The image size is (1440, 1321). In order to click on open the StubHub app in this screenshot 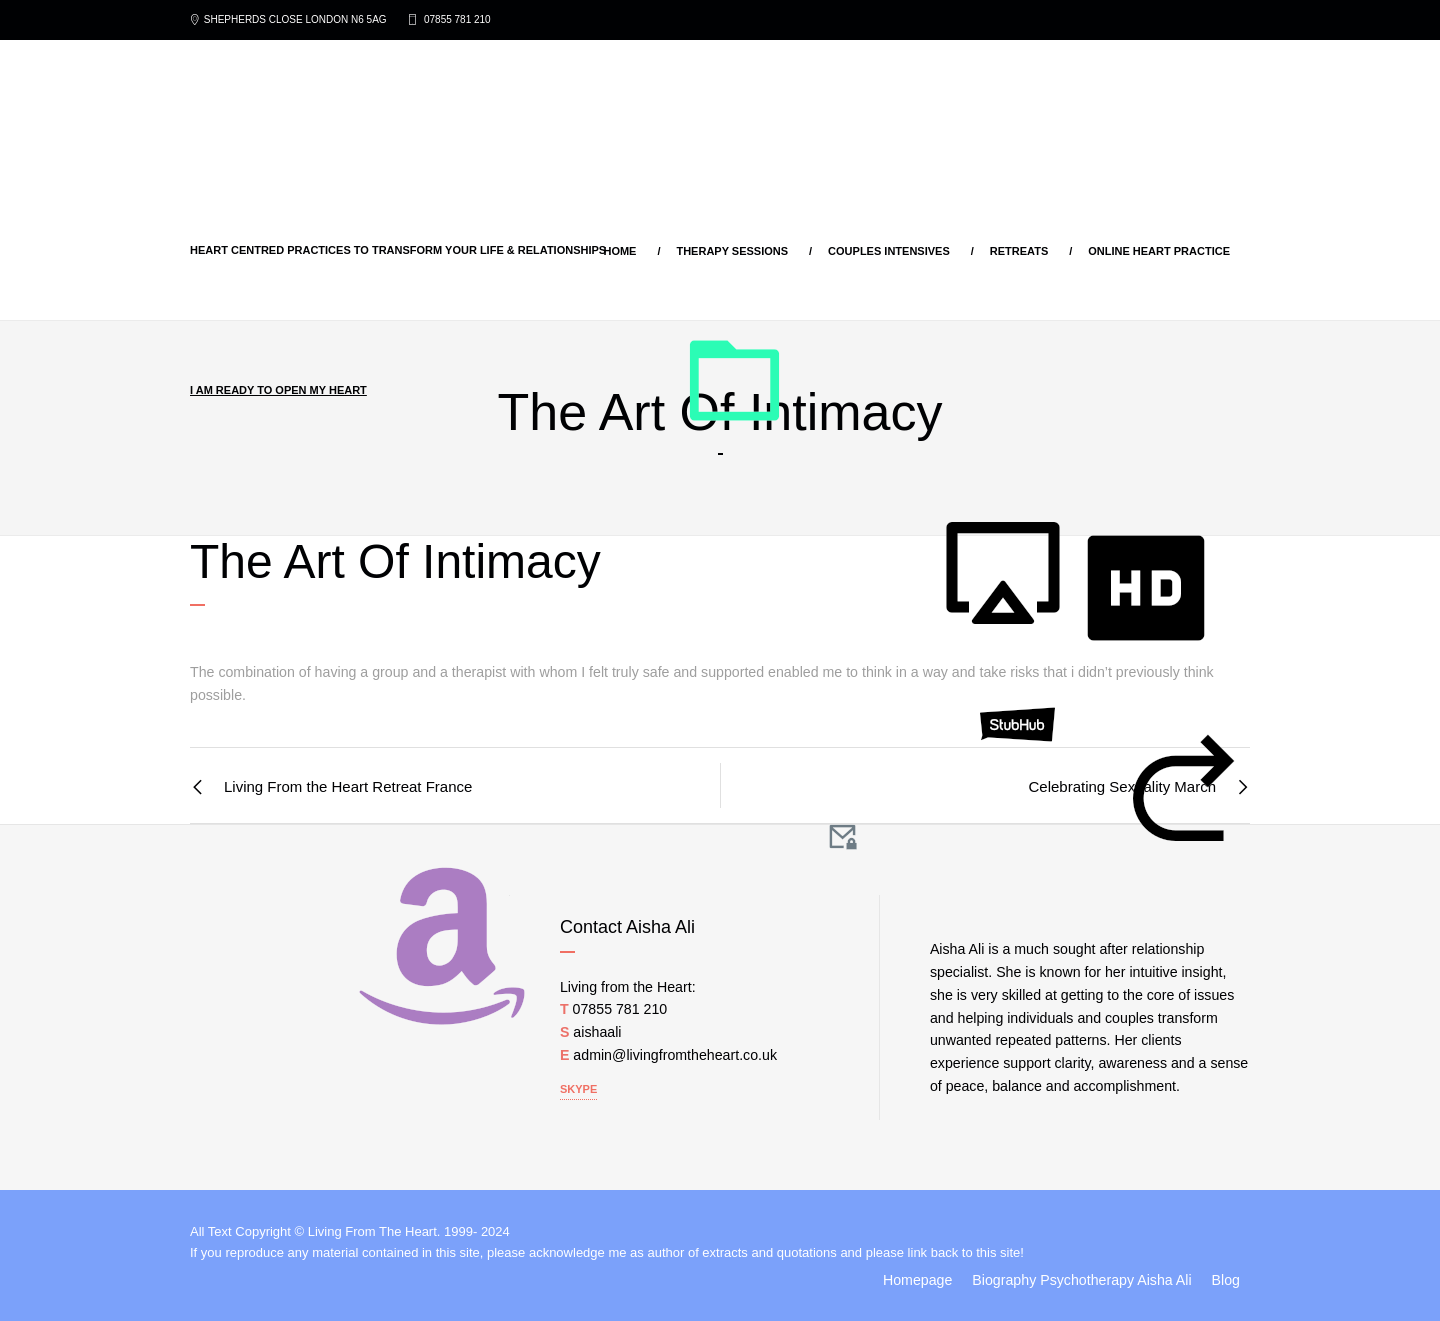, I will do `click(1017, 724)`.